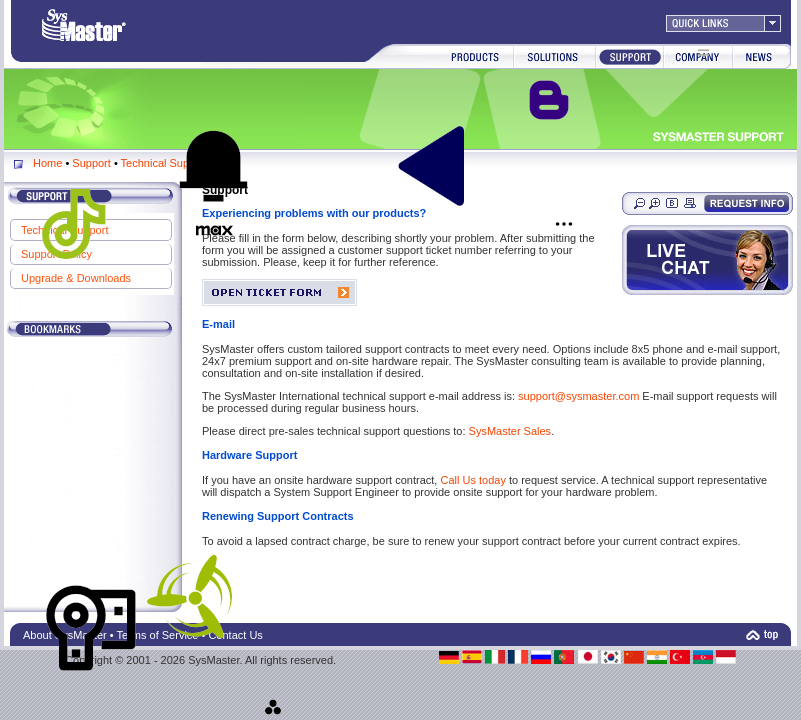  Describe the element at coordinates (74, 224) in the screenshot. I see `open the tiktok app` at that location.